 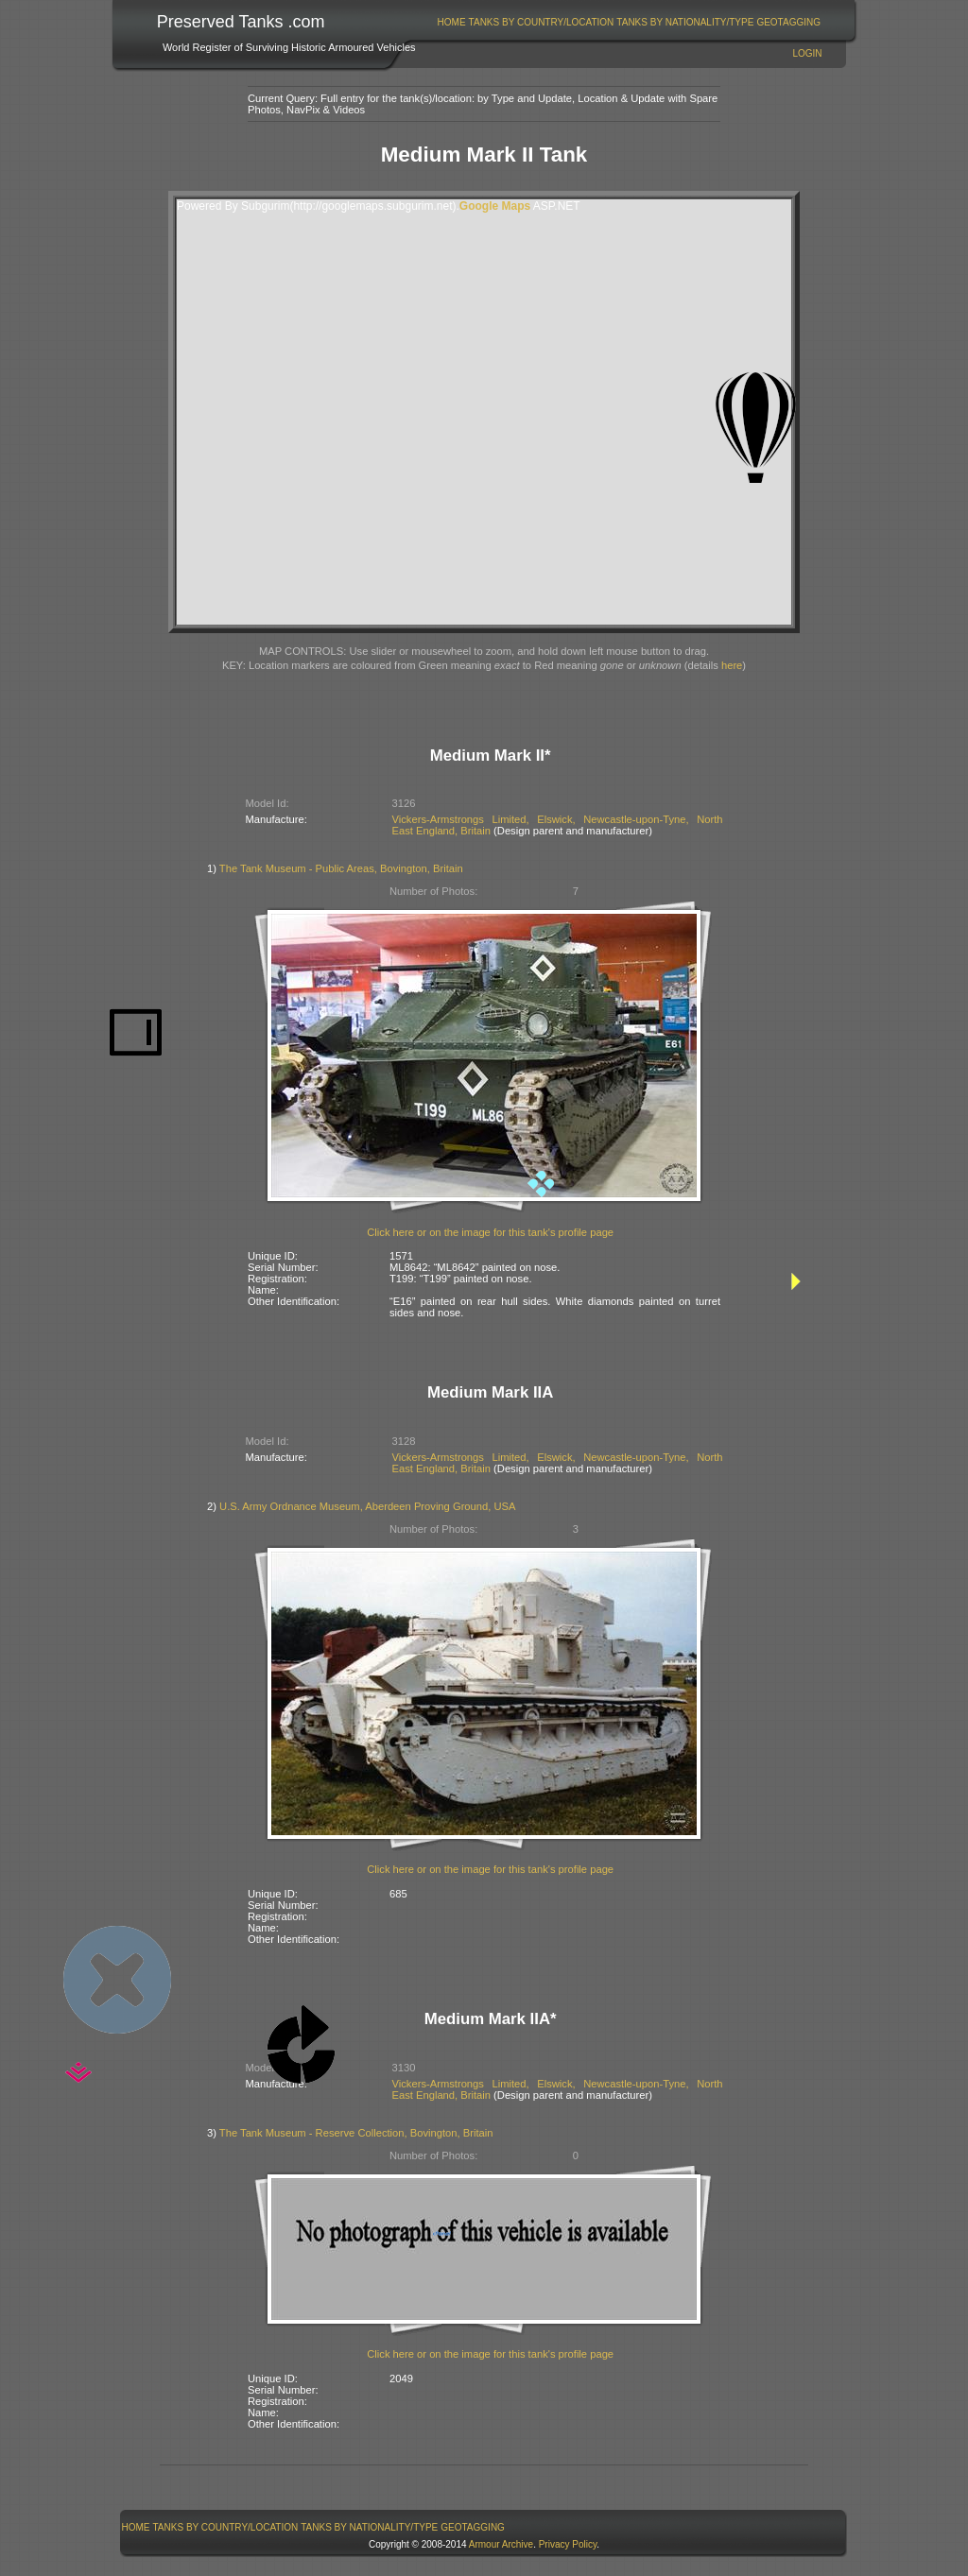 What do you see at coordinates (301, 2044) in the screenshot?
I see `Atlassian Bamboo continuous integration service` at bounding box center [301, 2044].